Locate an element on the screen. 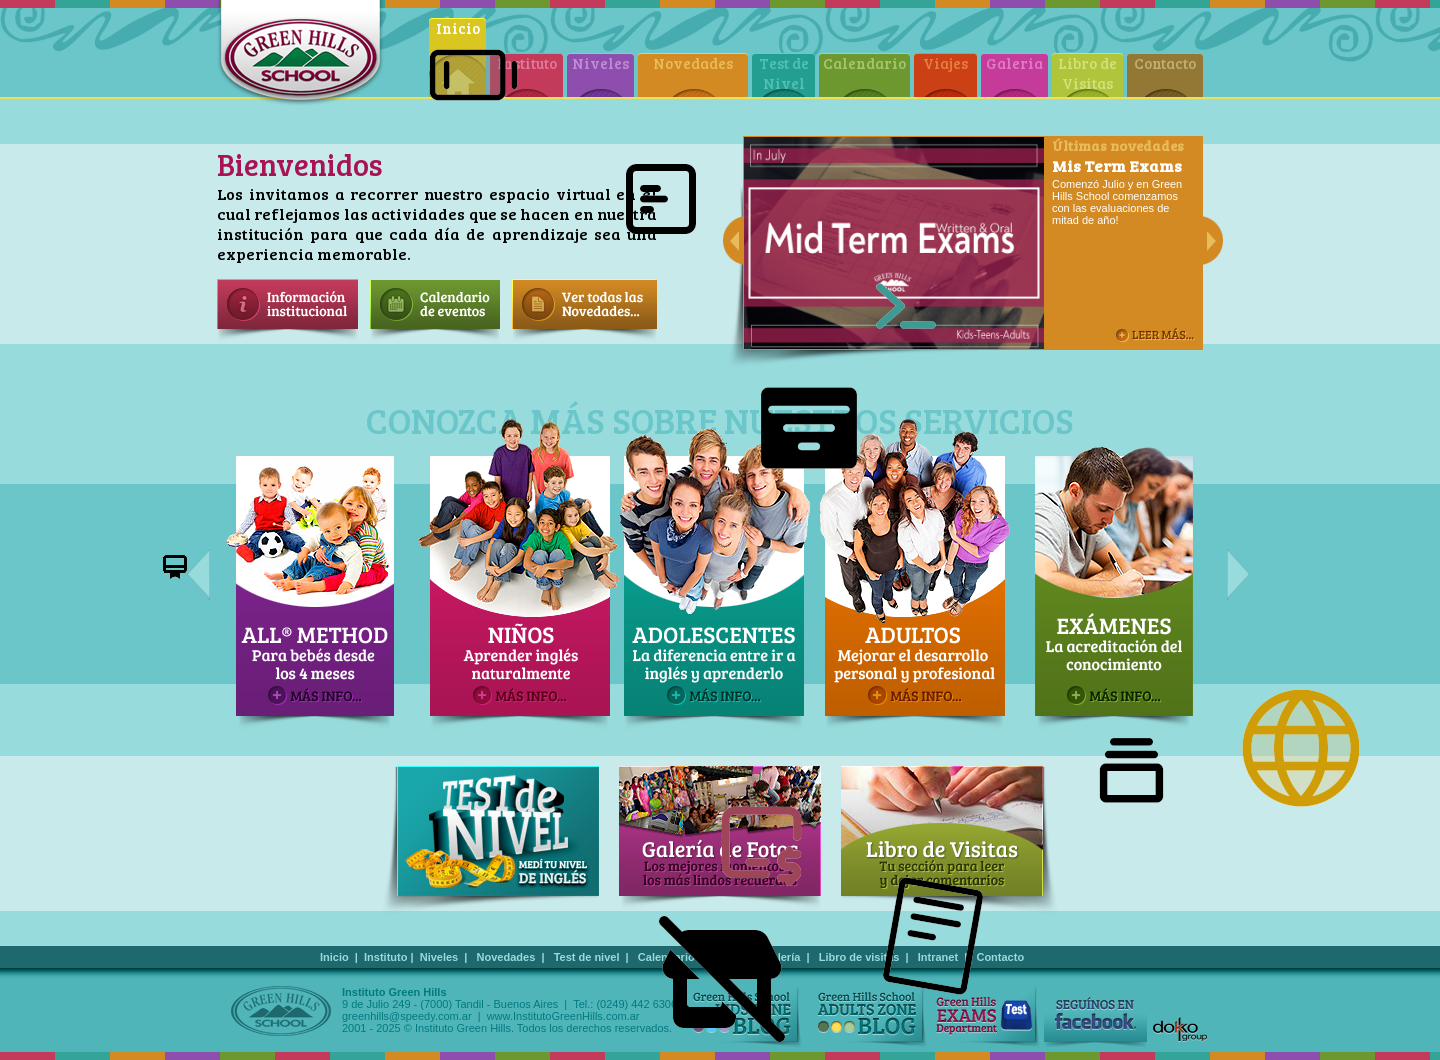 Image resolution: width=1440 pixels, height=1060 pixels. filter or sort content is located at coordinates (809, 428).